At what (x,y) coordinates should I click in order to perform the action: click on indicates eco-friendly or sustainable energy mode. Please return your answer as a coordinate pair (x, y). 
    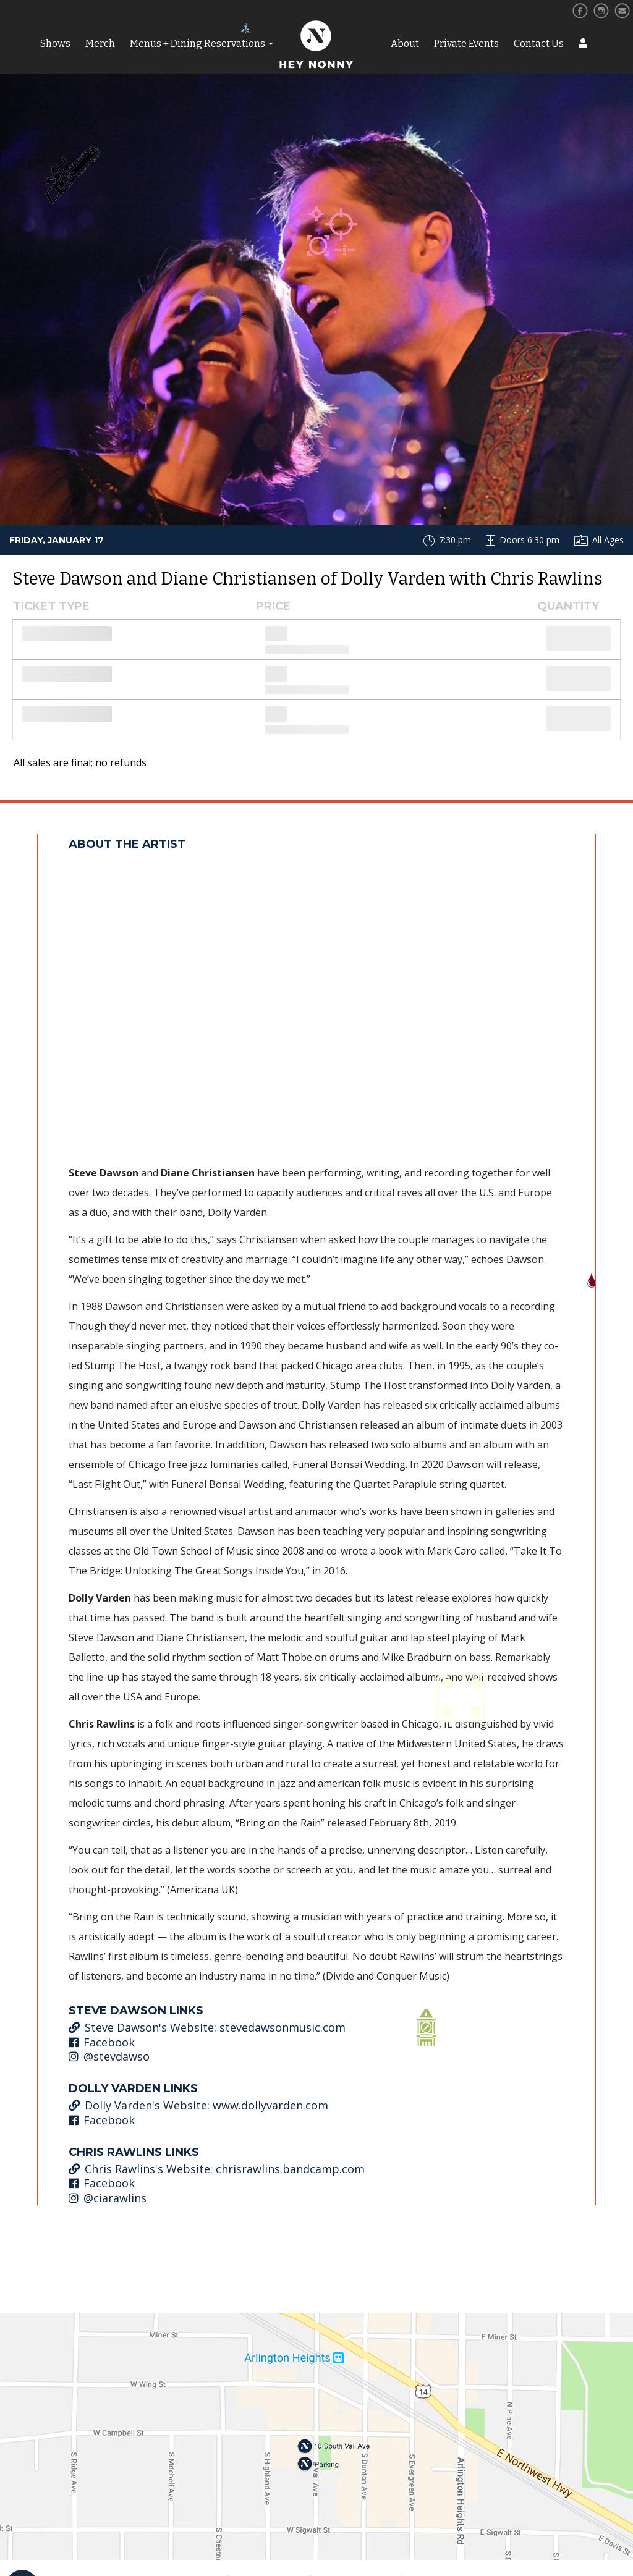
    Looking at the image, I should click on (245, 28).